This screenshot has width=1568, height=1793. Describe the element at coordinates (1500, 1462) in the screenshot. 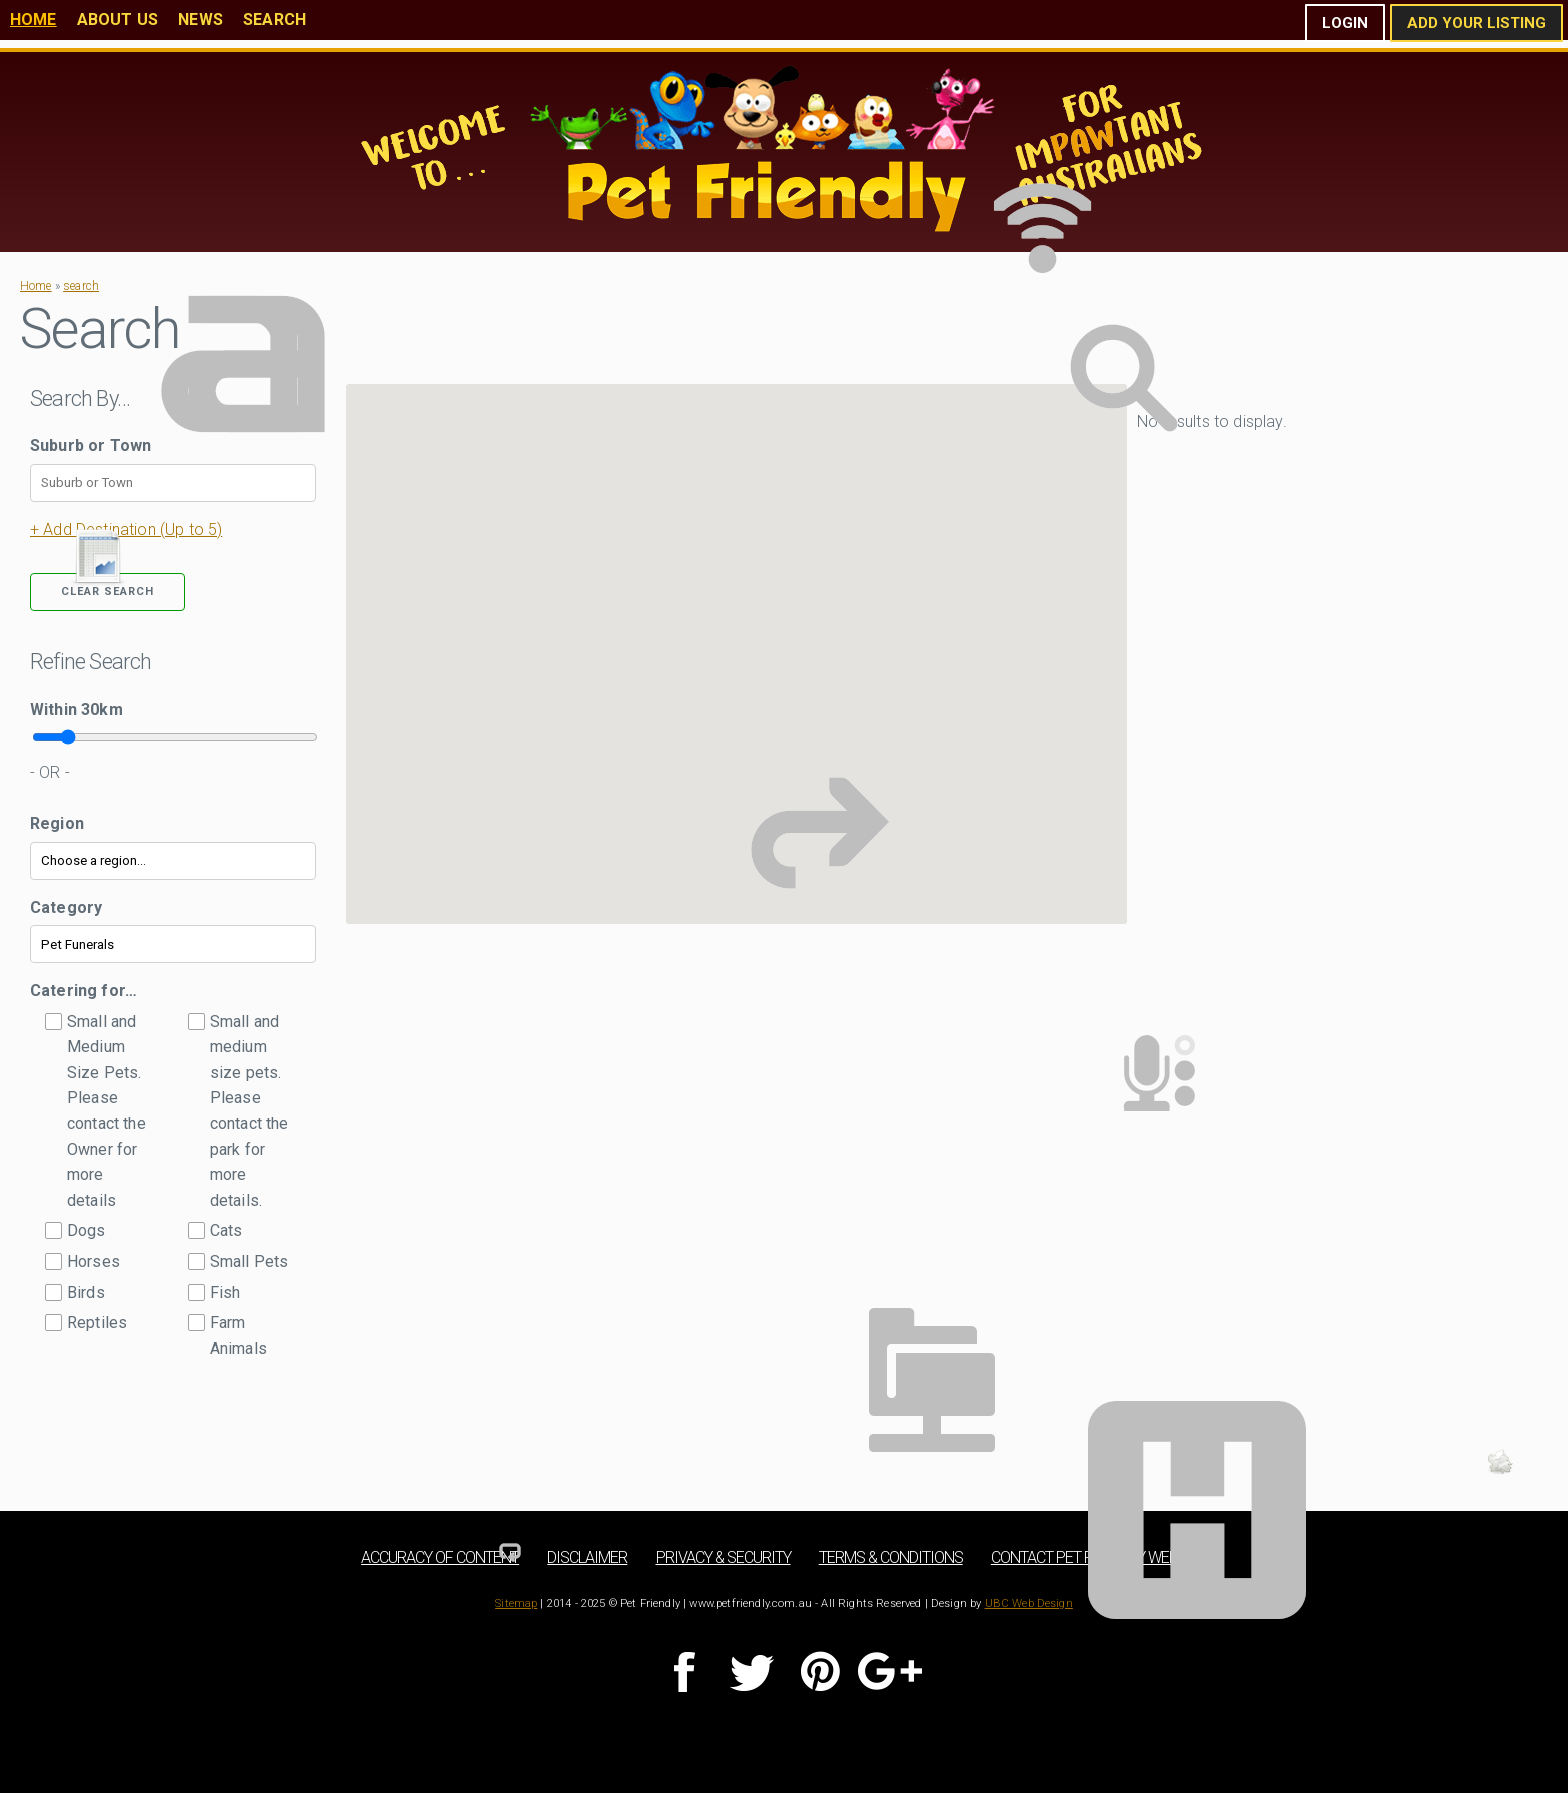

I see `mark email as junk or spam` at that location.